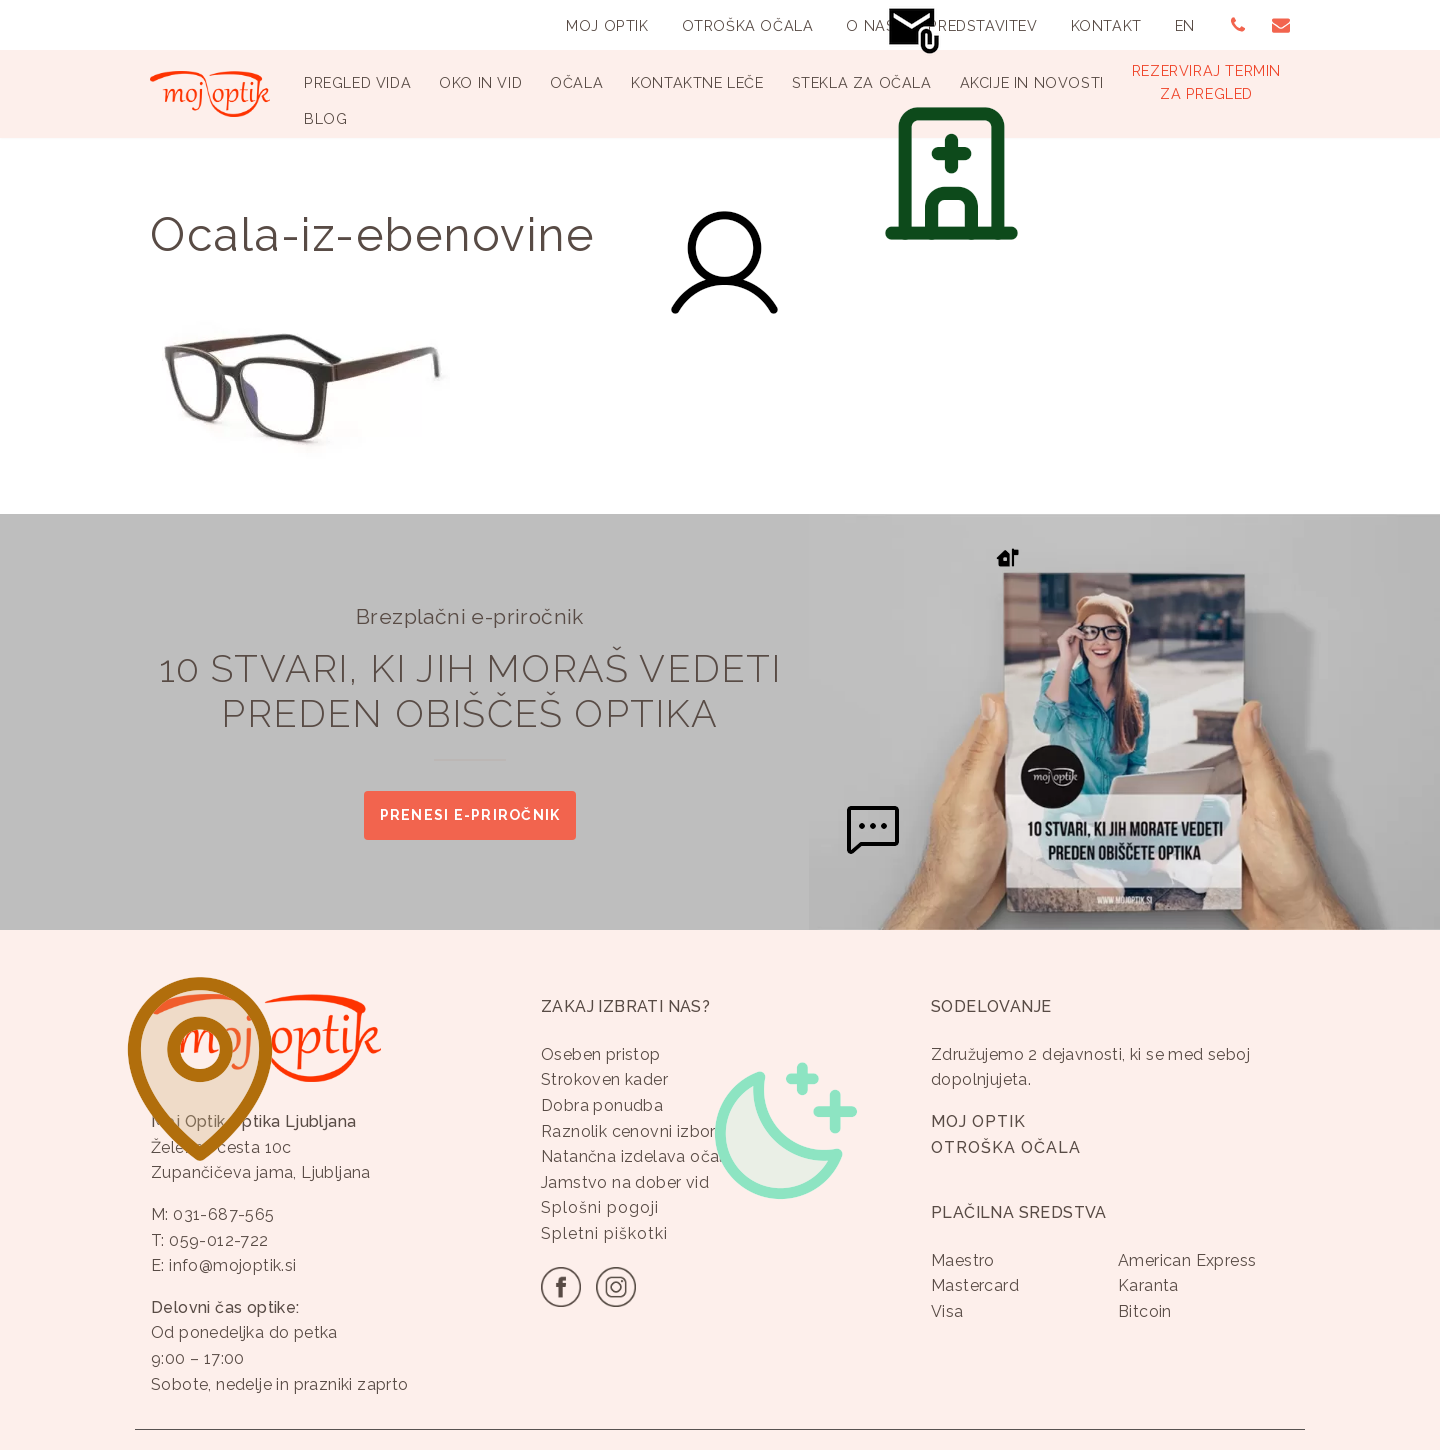 This screenshot has width=1440, height=1450. I want to click on attach a file to an email, so click(914, 31).